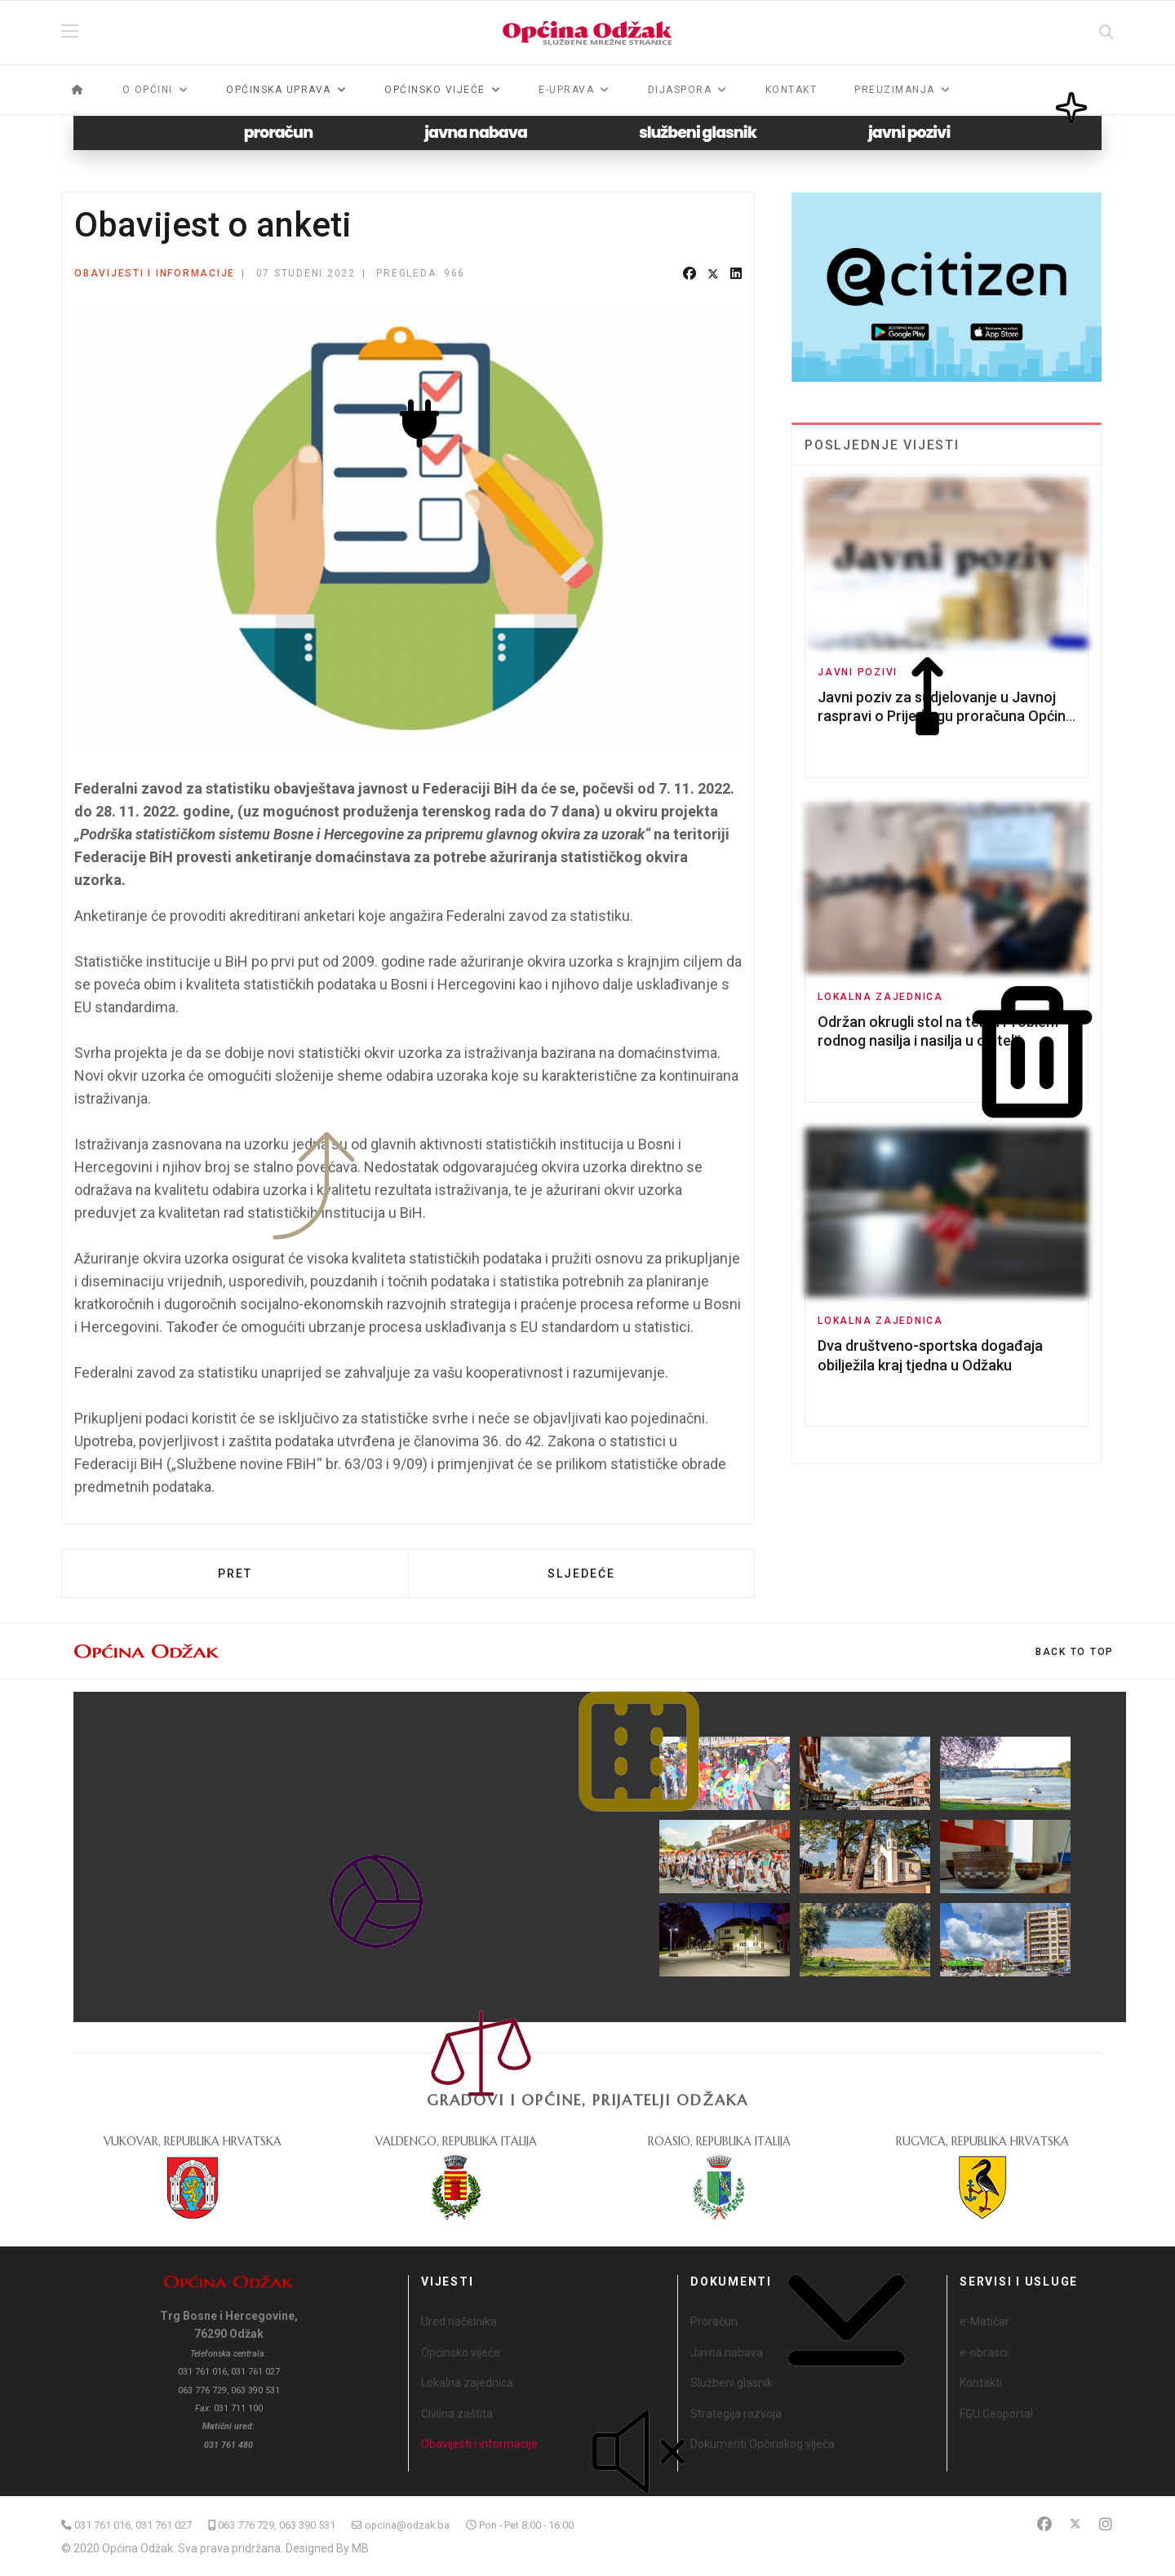 This screenshot has height=2576, width=1175. Describe the element at coordinates (846, 2317) in the screenshot. I see `expand content or dropdown menu` at that location.